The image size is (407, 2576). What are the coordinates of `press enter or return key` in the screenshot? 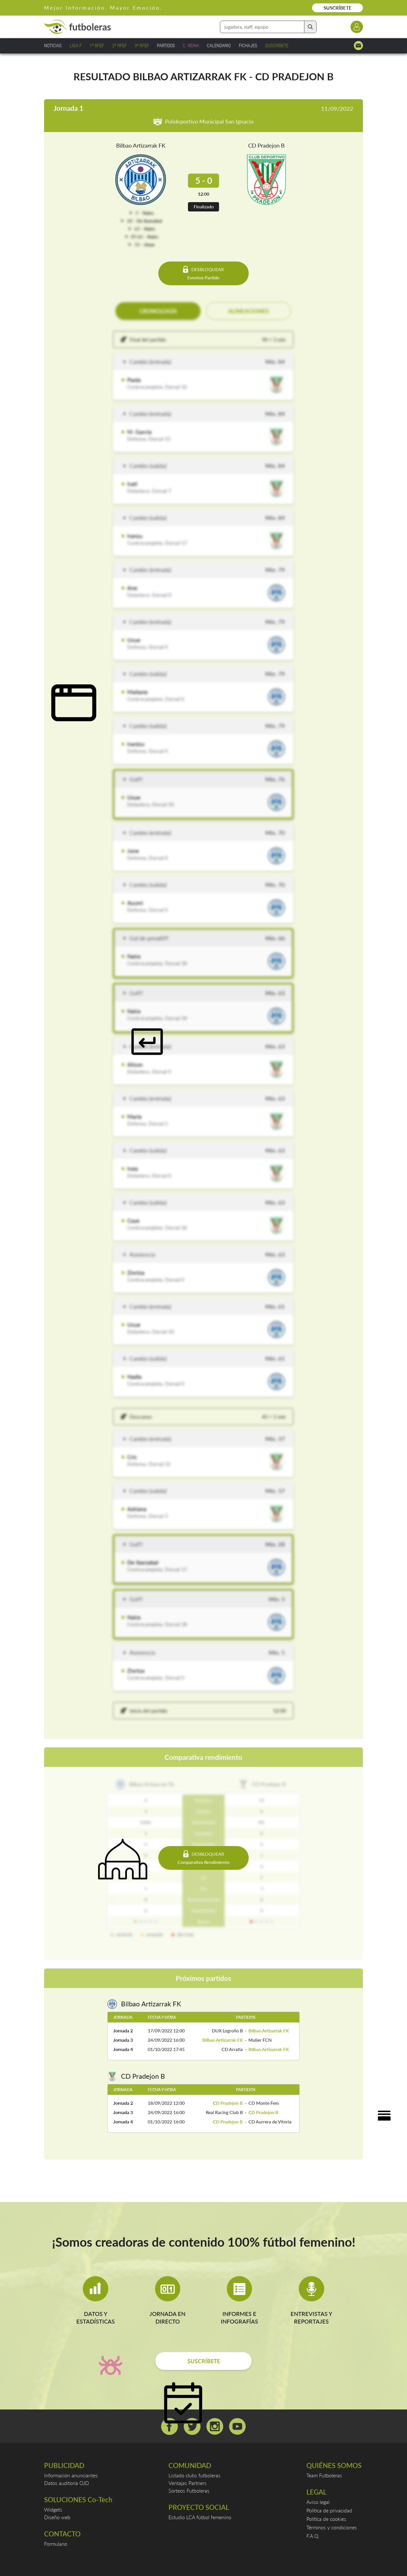 It's located at (147, 1041).